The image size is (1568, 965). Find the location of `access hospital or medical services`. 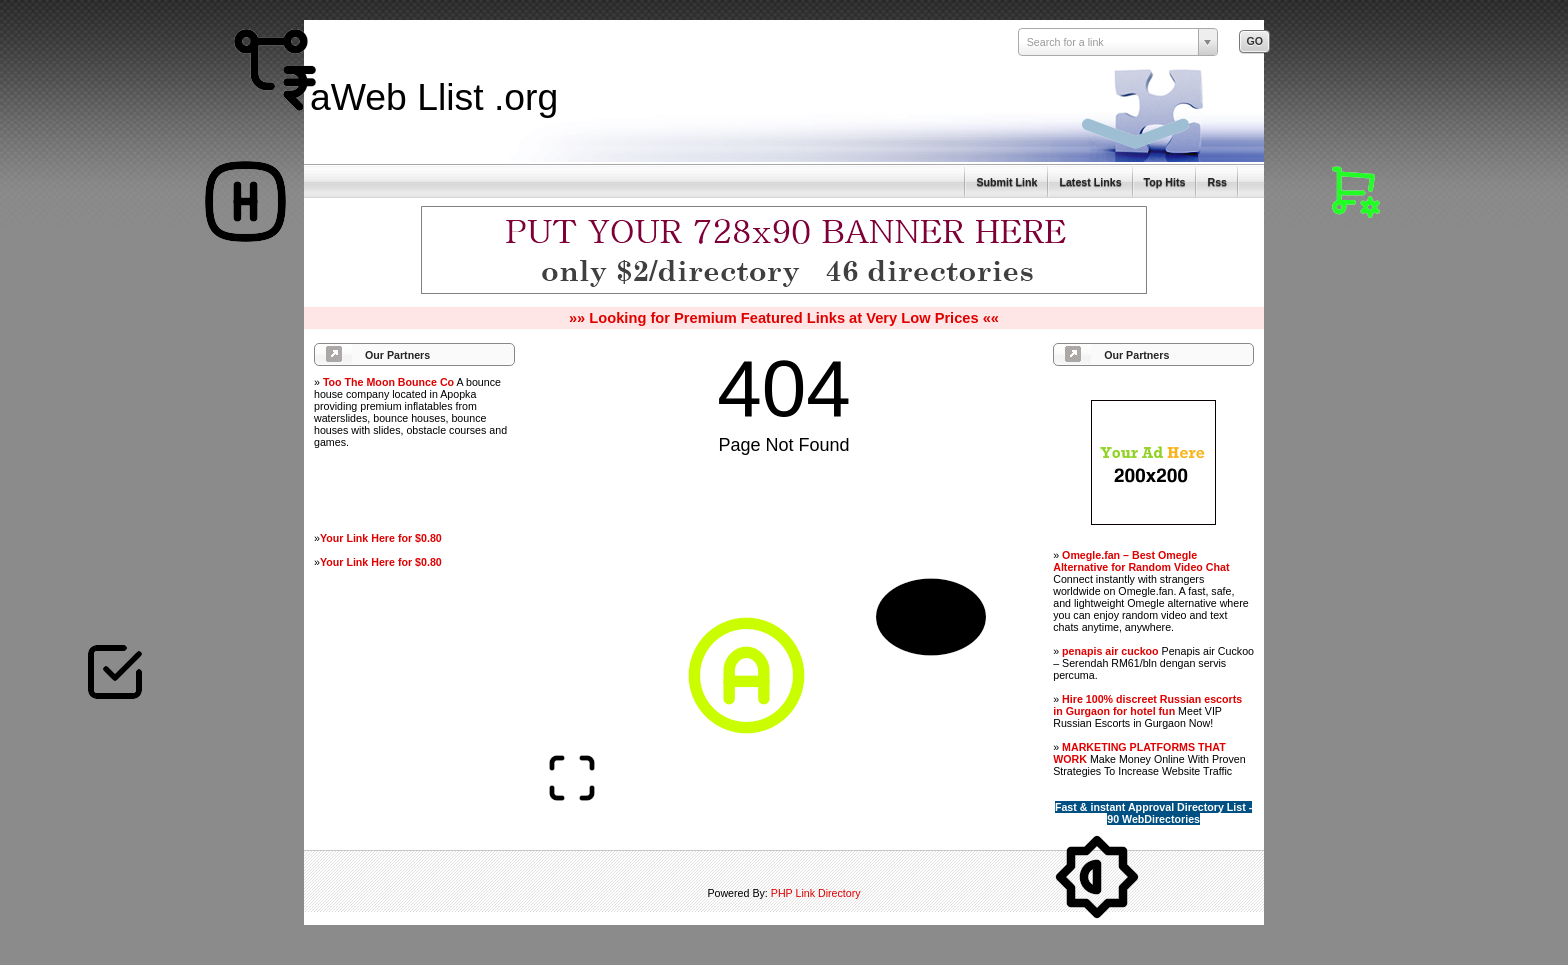

access hospital or medical services is located at coordinates (245, 201).